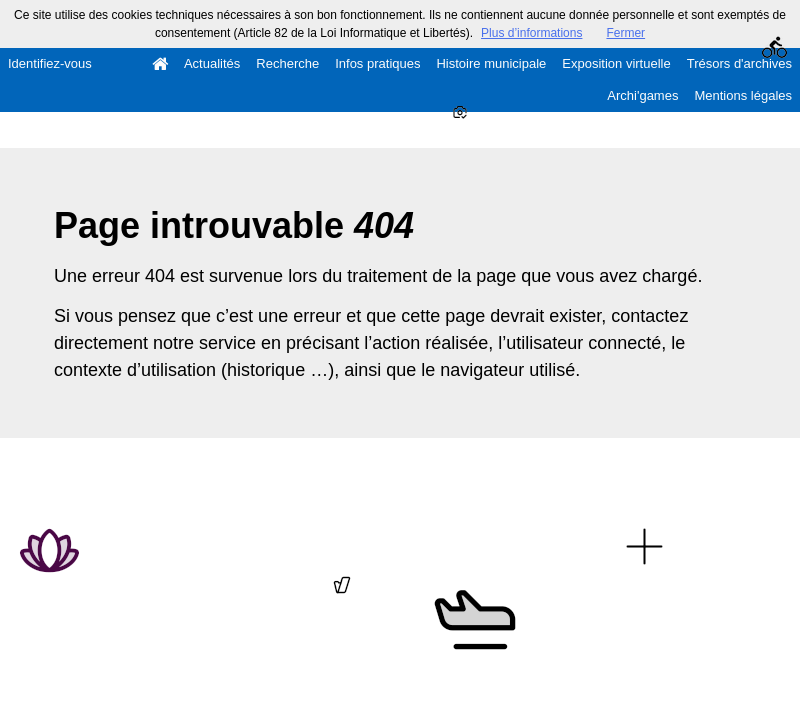 The image size is (800, 720). Describe the element at coordinates (342, 585) in the screenshot. I see `open kbin social platform` at that location.